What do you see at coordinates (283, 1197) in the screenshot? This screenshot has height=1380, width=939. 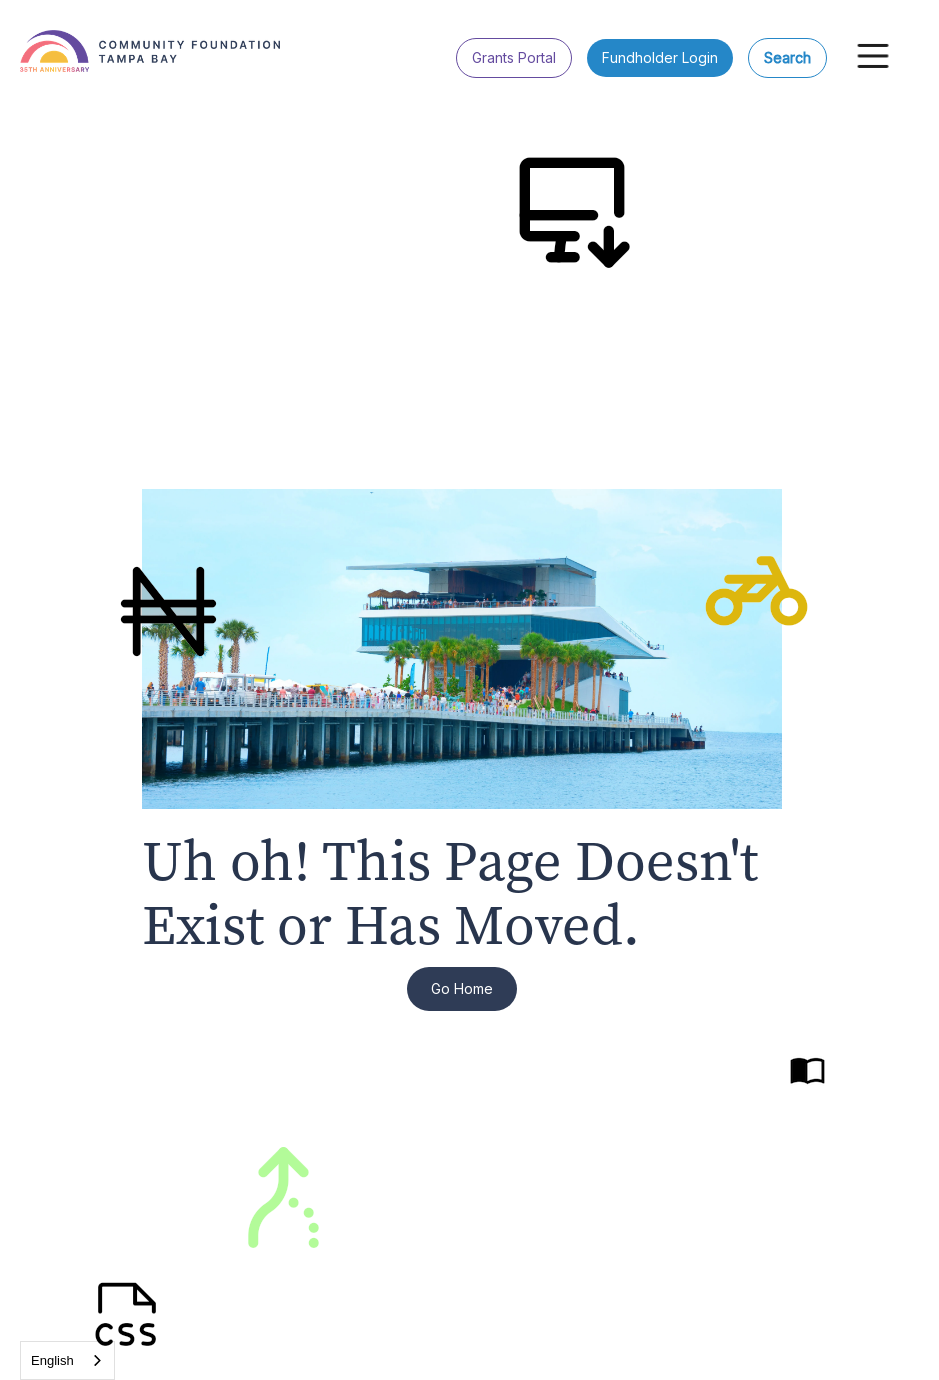 I see `merge content from right into main branch` at bounding box center [283, 1197].